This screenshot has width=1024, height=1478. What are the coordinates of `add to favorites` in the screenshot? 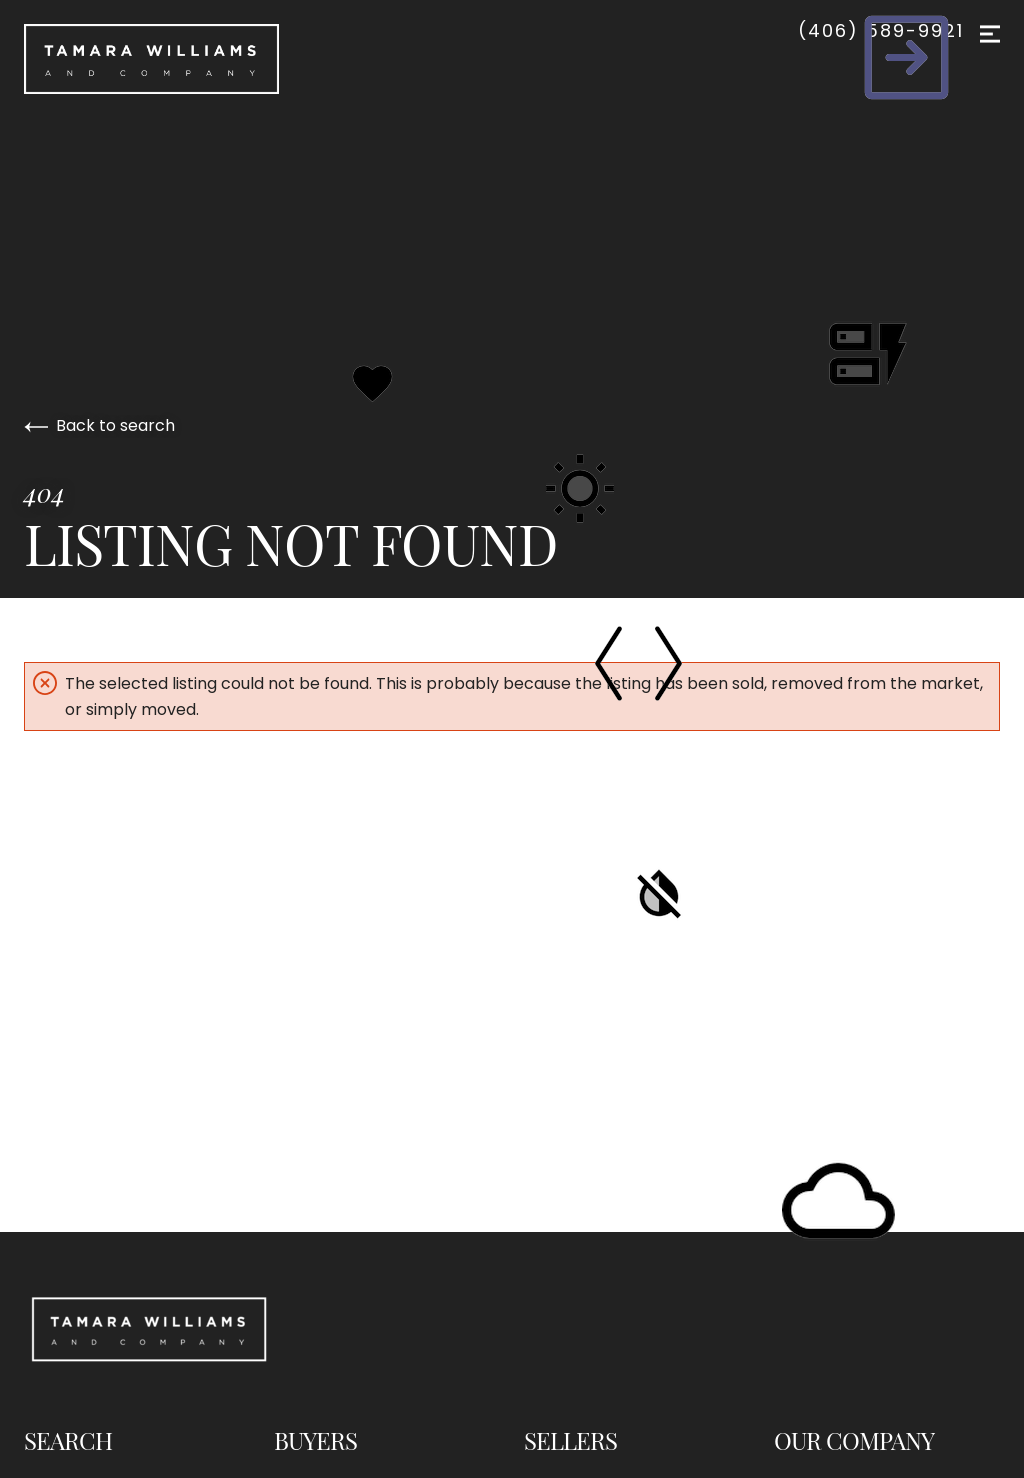 It's located at (372, 383).